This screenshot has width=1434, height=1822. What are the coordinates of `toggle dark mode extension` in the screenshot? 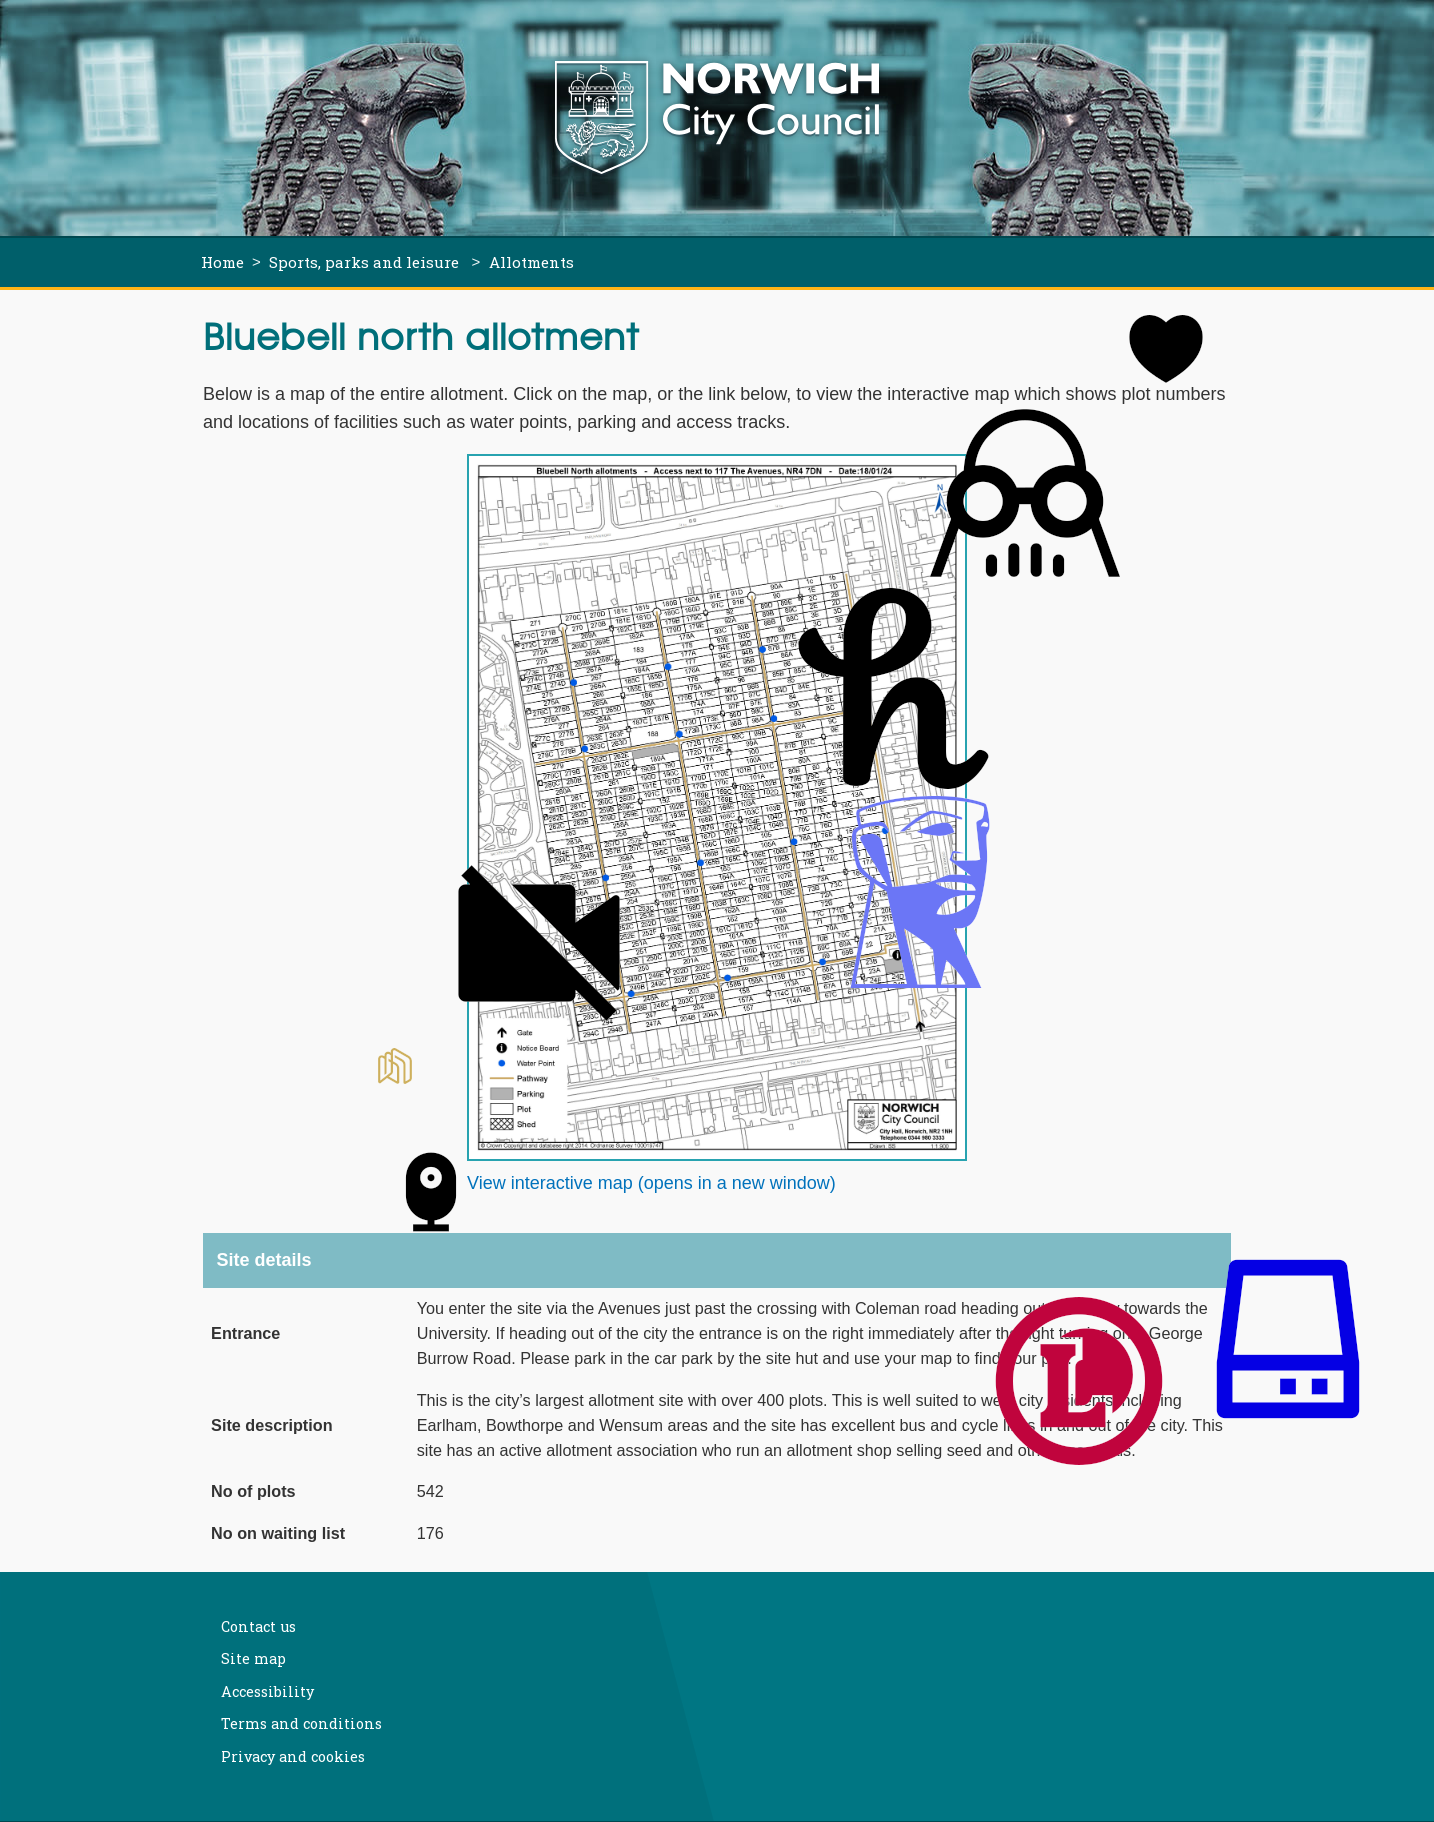 It's located at (1025, 493).